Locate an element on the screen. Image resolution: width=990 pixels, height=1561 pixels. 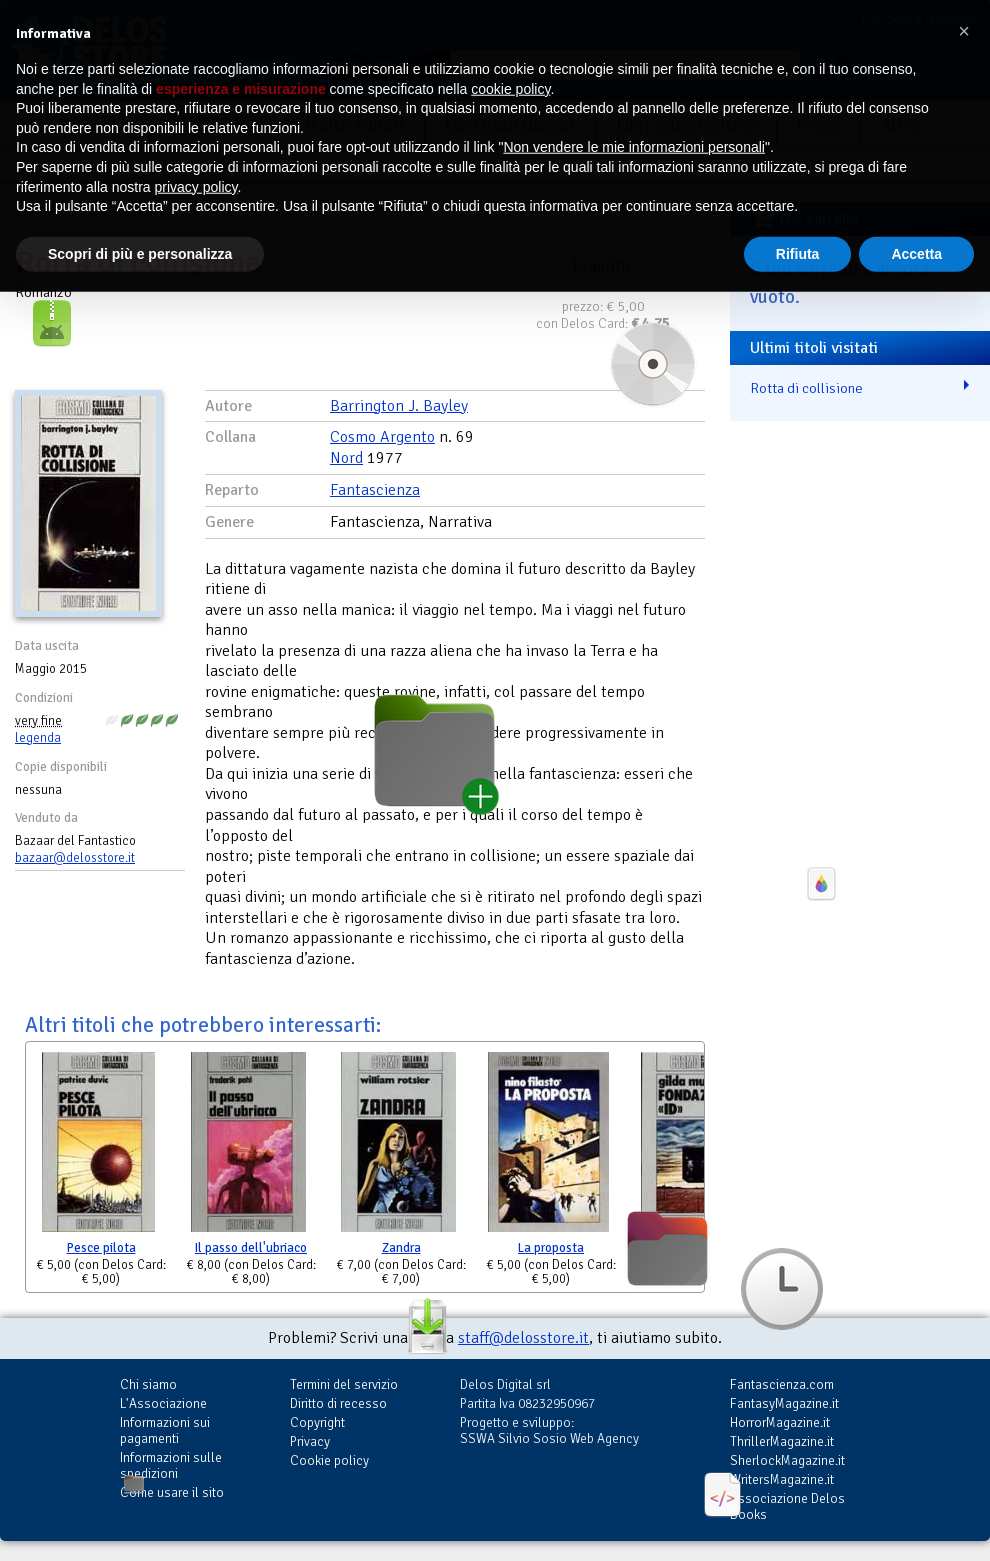
it87 hardware monitoring sensor data file is located at coordinates (821, 883).